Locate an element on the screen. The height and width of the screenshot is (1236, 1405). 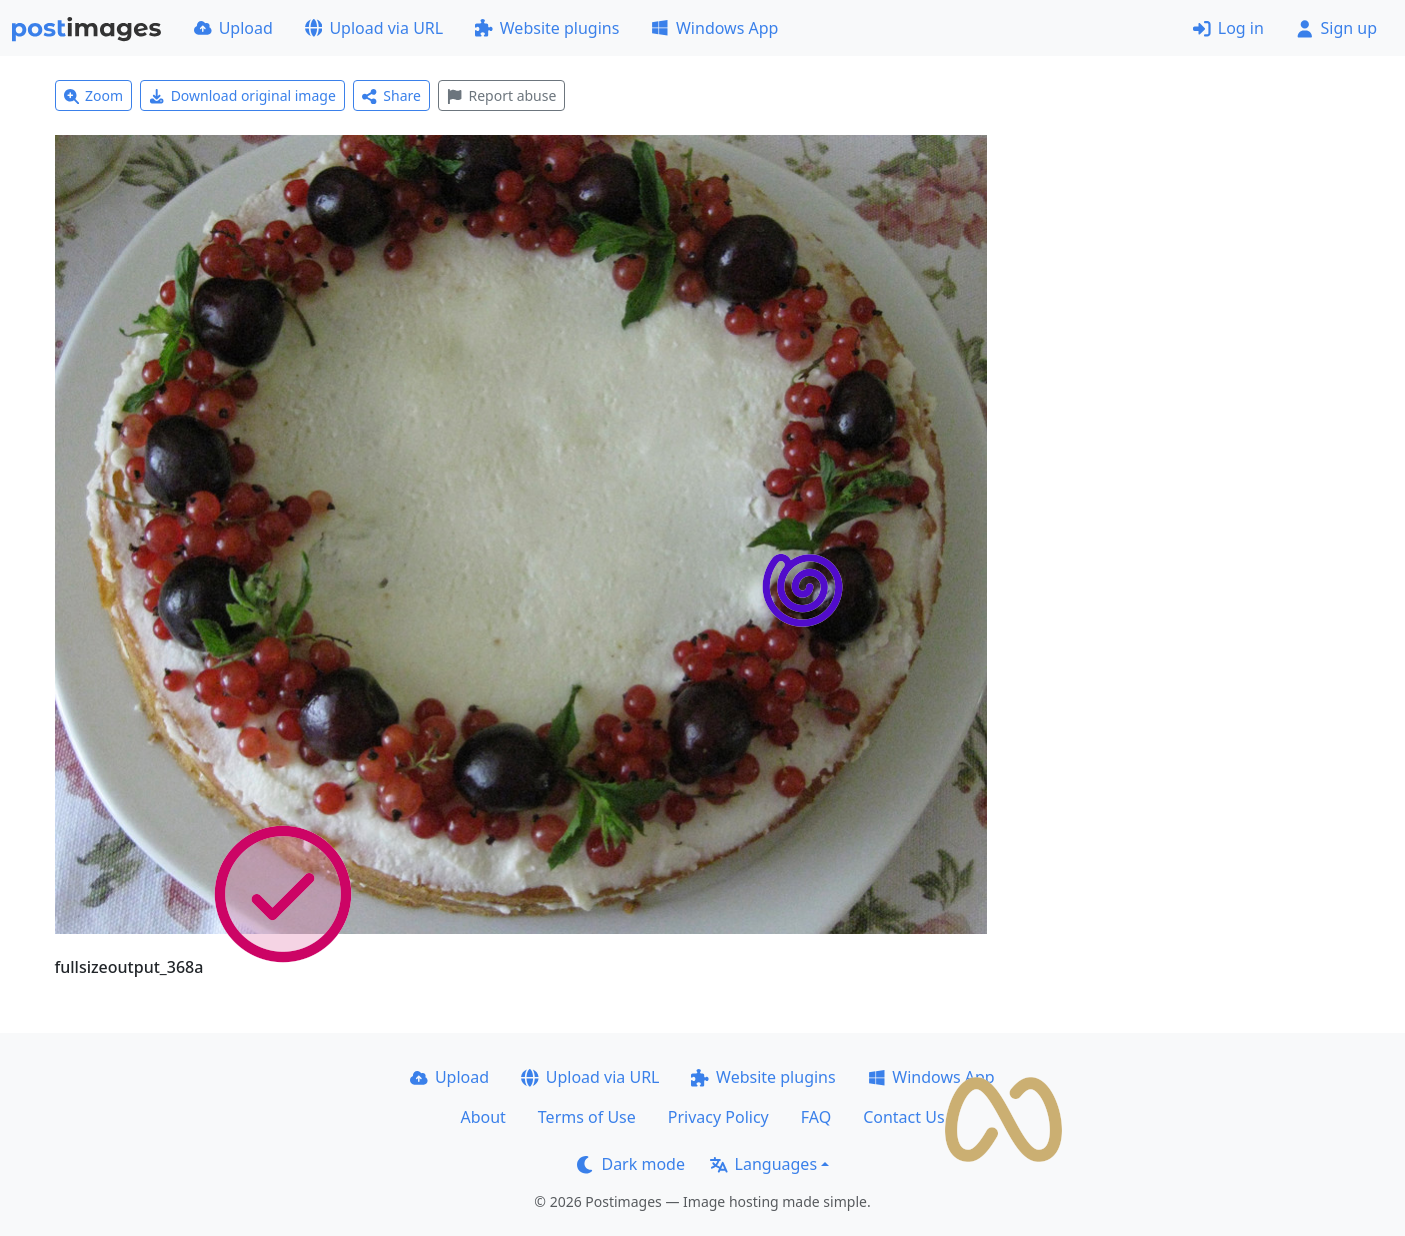
access terminal or command line interface is located at coordinates (802, 590).